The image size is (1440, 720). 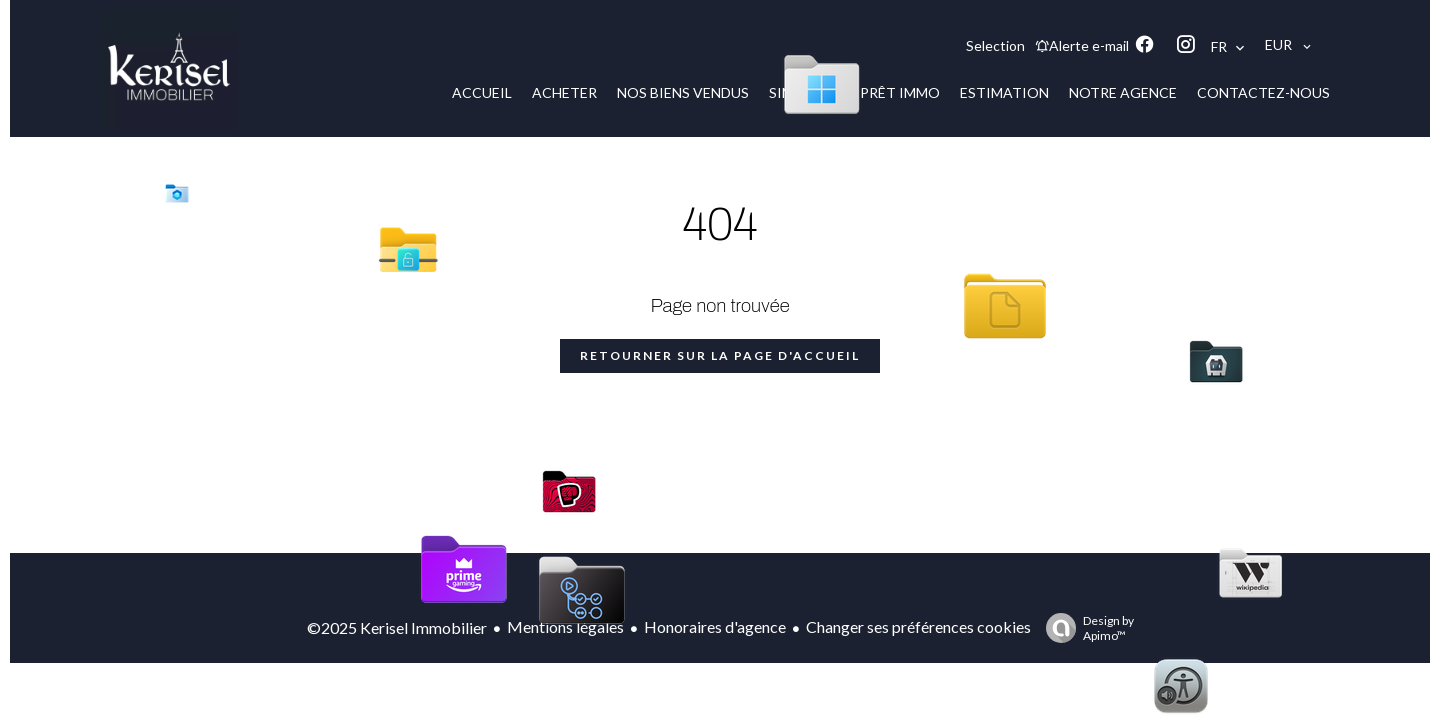 What do you see at coordinates (569, 493) in the screenshot?
I see `open PewDiePie-themed content folder` at bounding box center [569, 493].